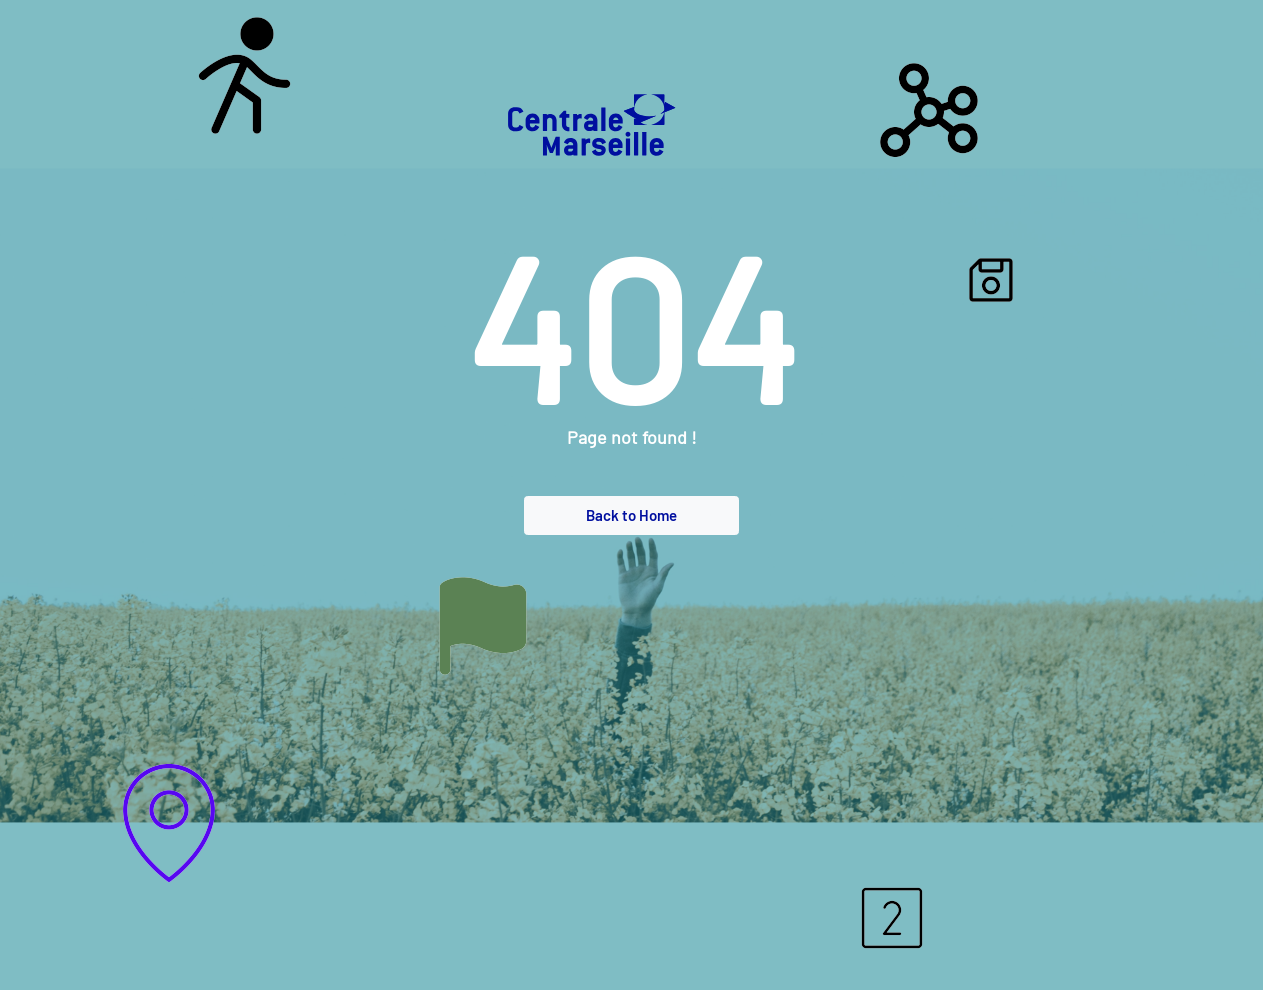 The width and height of the screenshot is (1263, 990). Describe the element at coordinates (991, 280) in the screenshot. I see `save current file or document` at that location.